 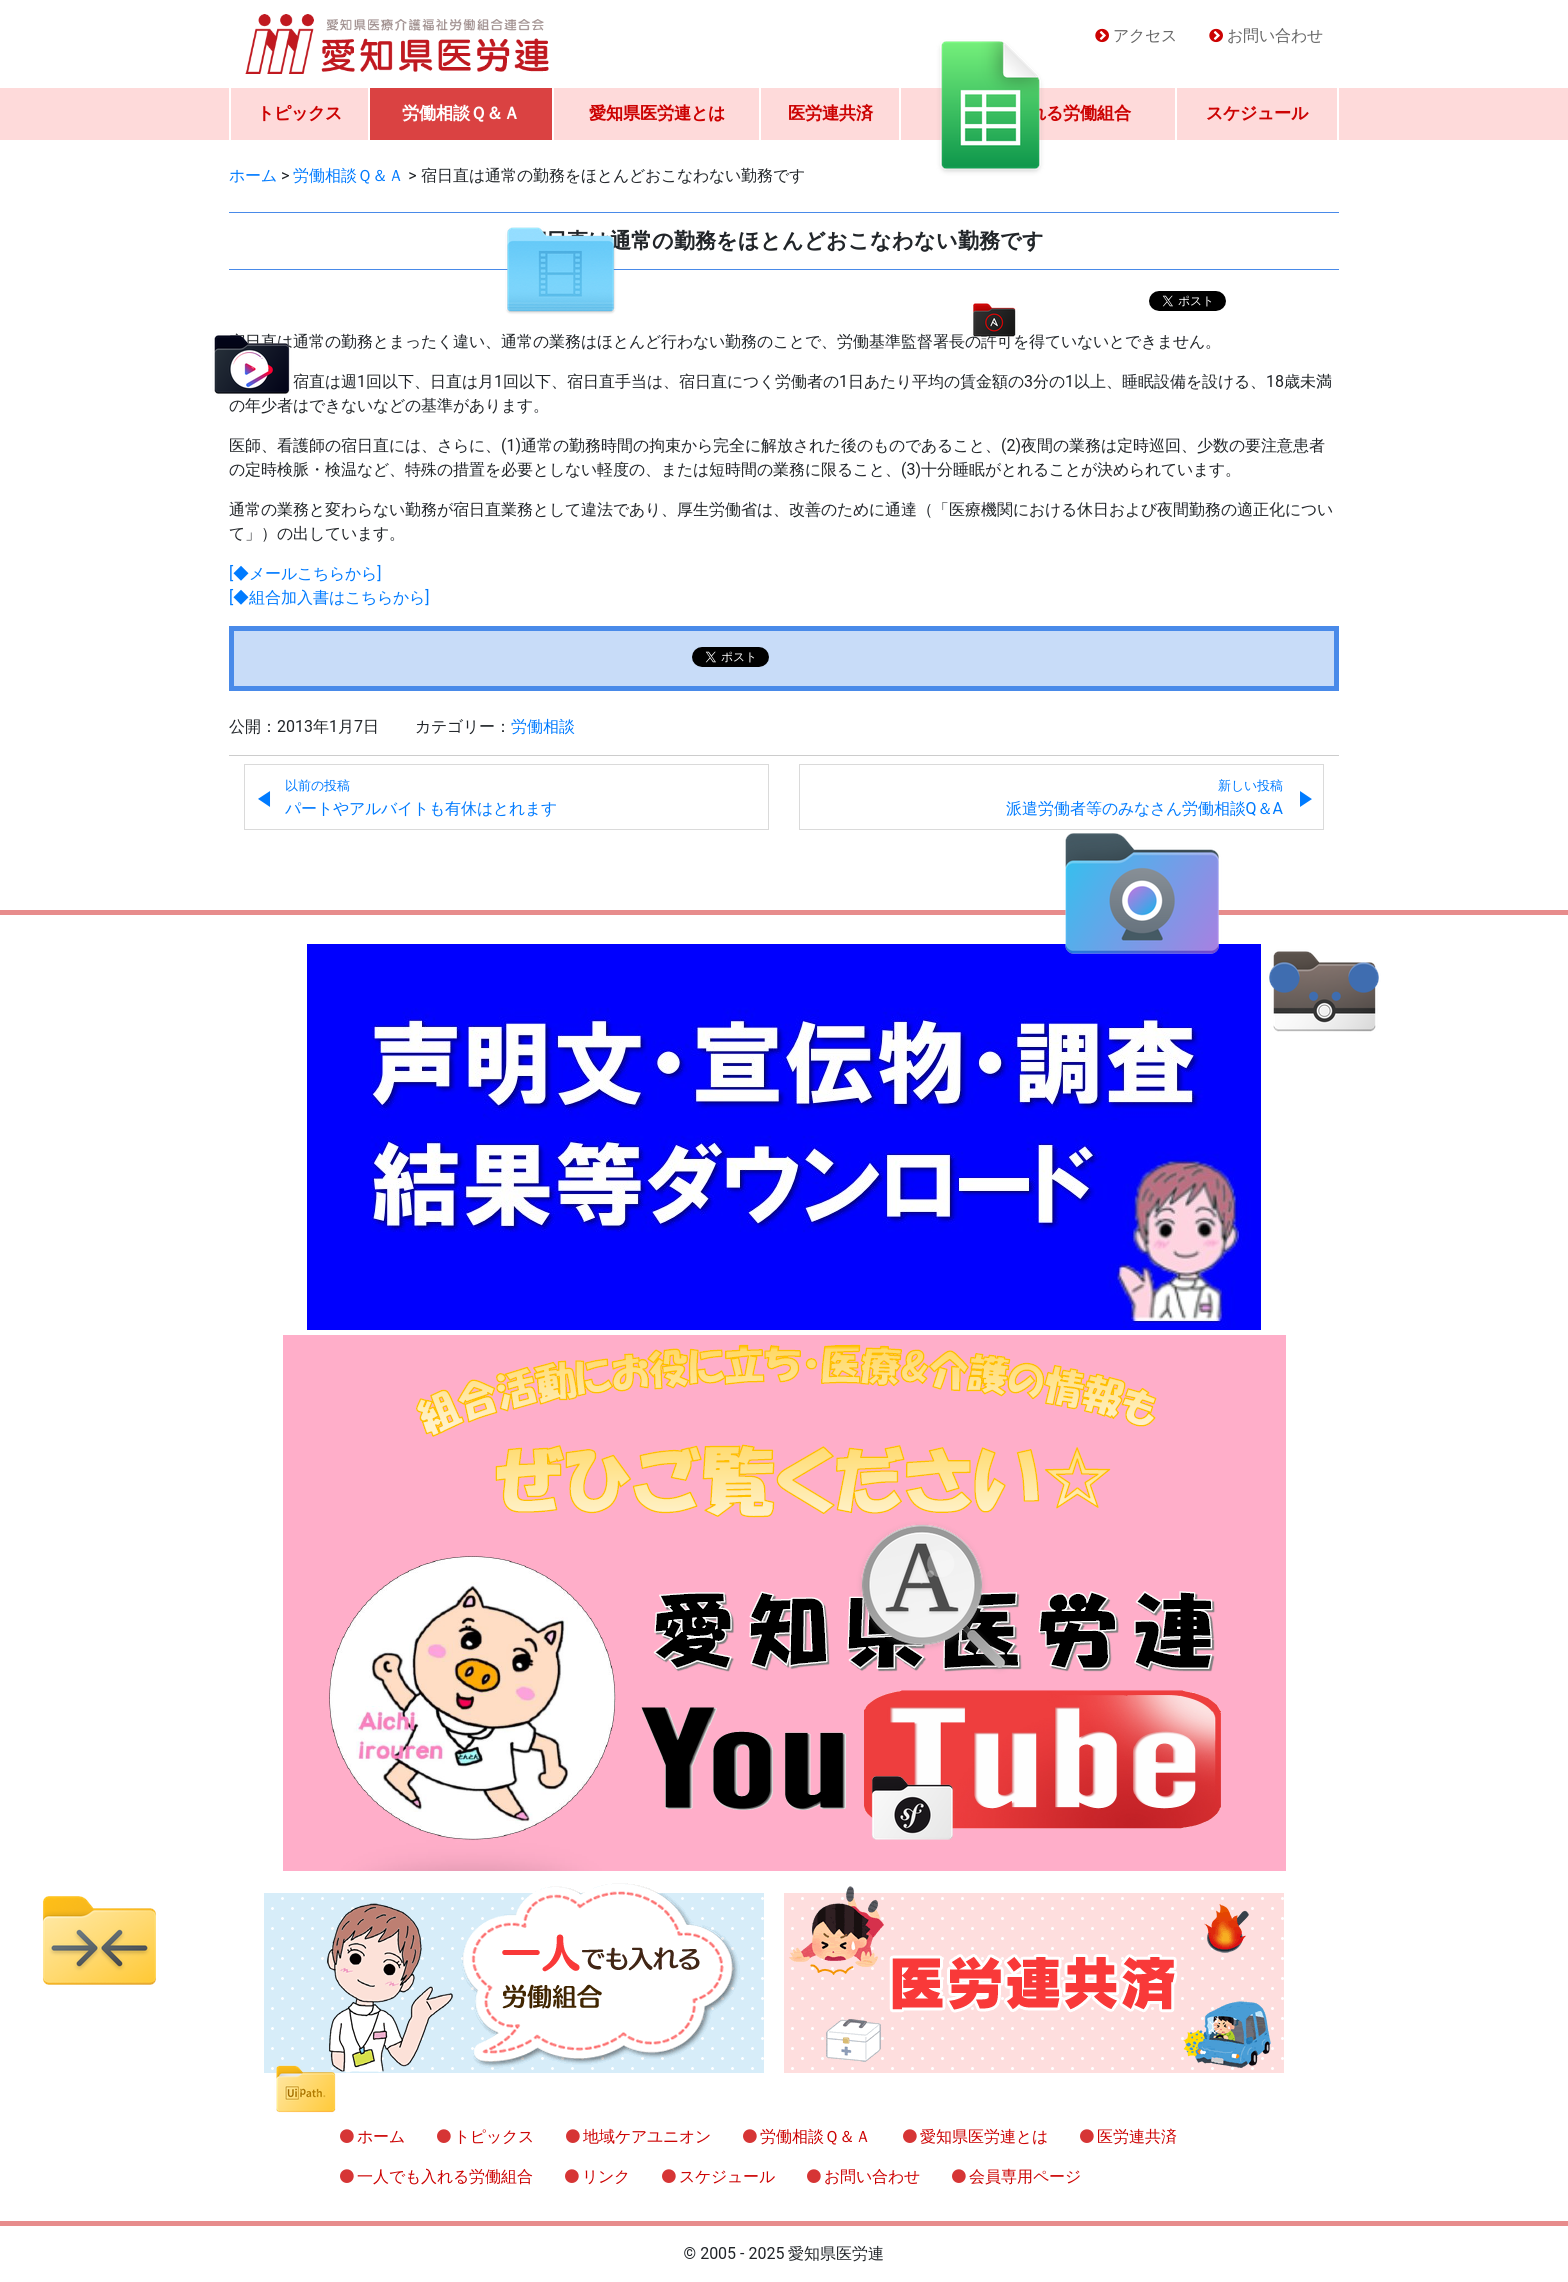 What do you see at coordinates (994, 321) in the screenshot?
I see `folder containing ansible automation files` at bounding box center [994, 321].